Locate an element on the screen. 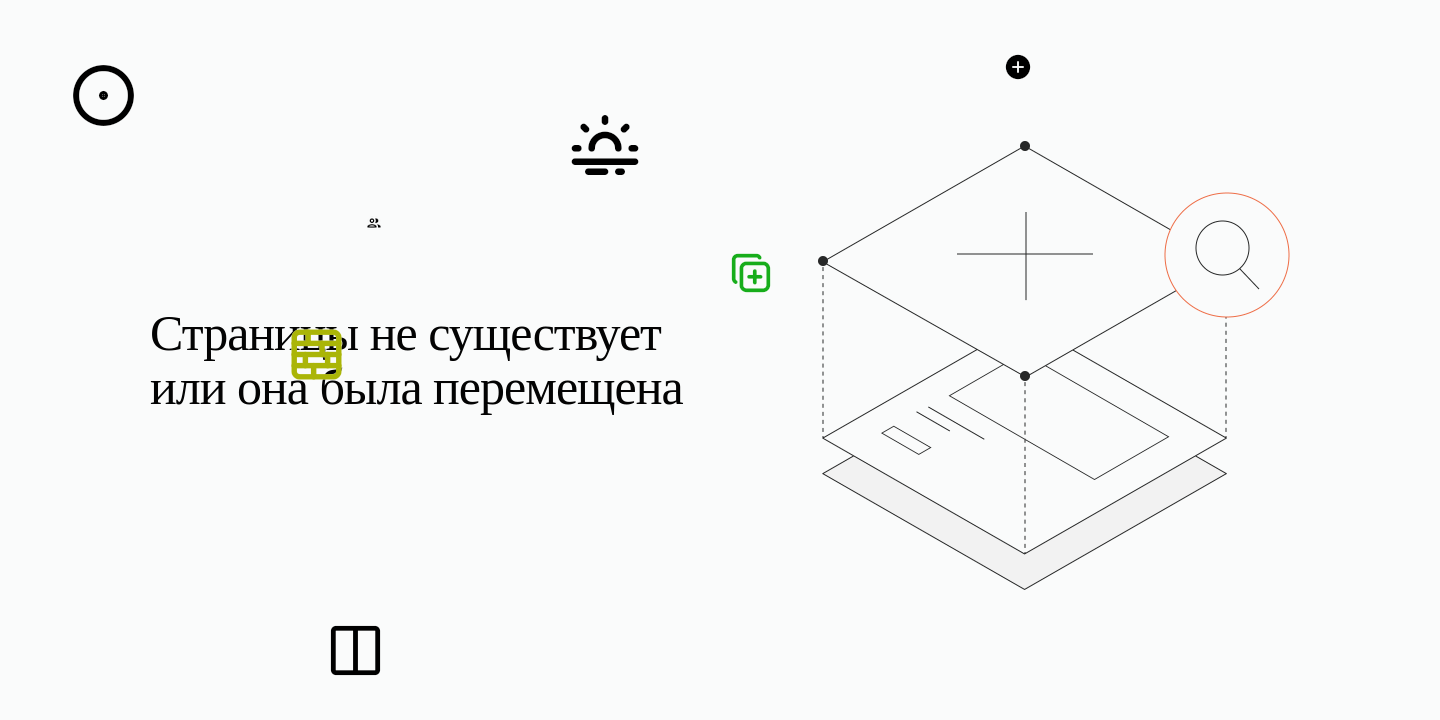  duplicate and add new item is located at coordinates (751, 273).